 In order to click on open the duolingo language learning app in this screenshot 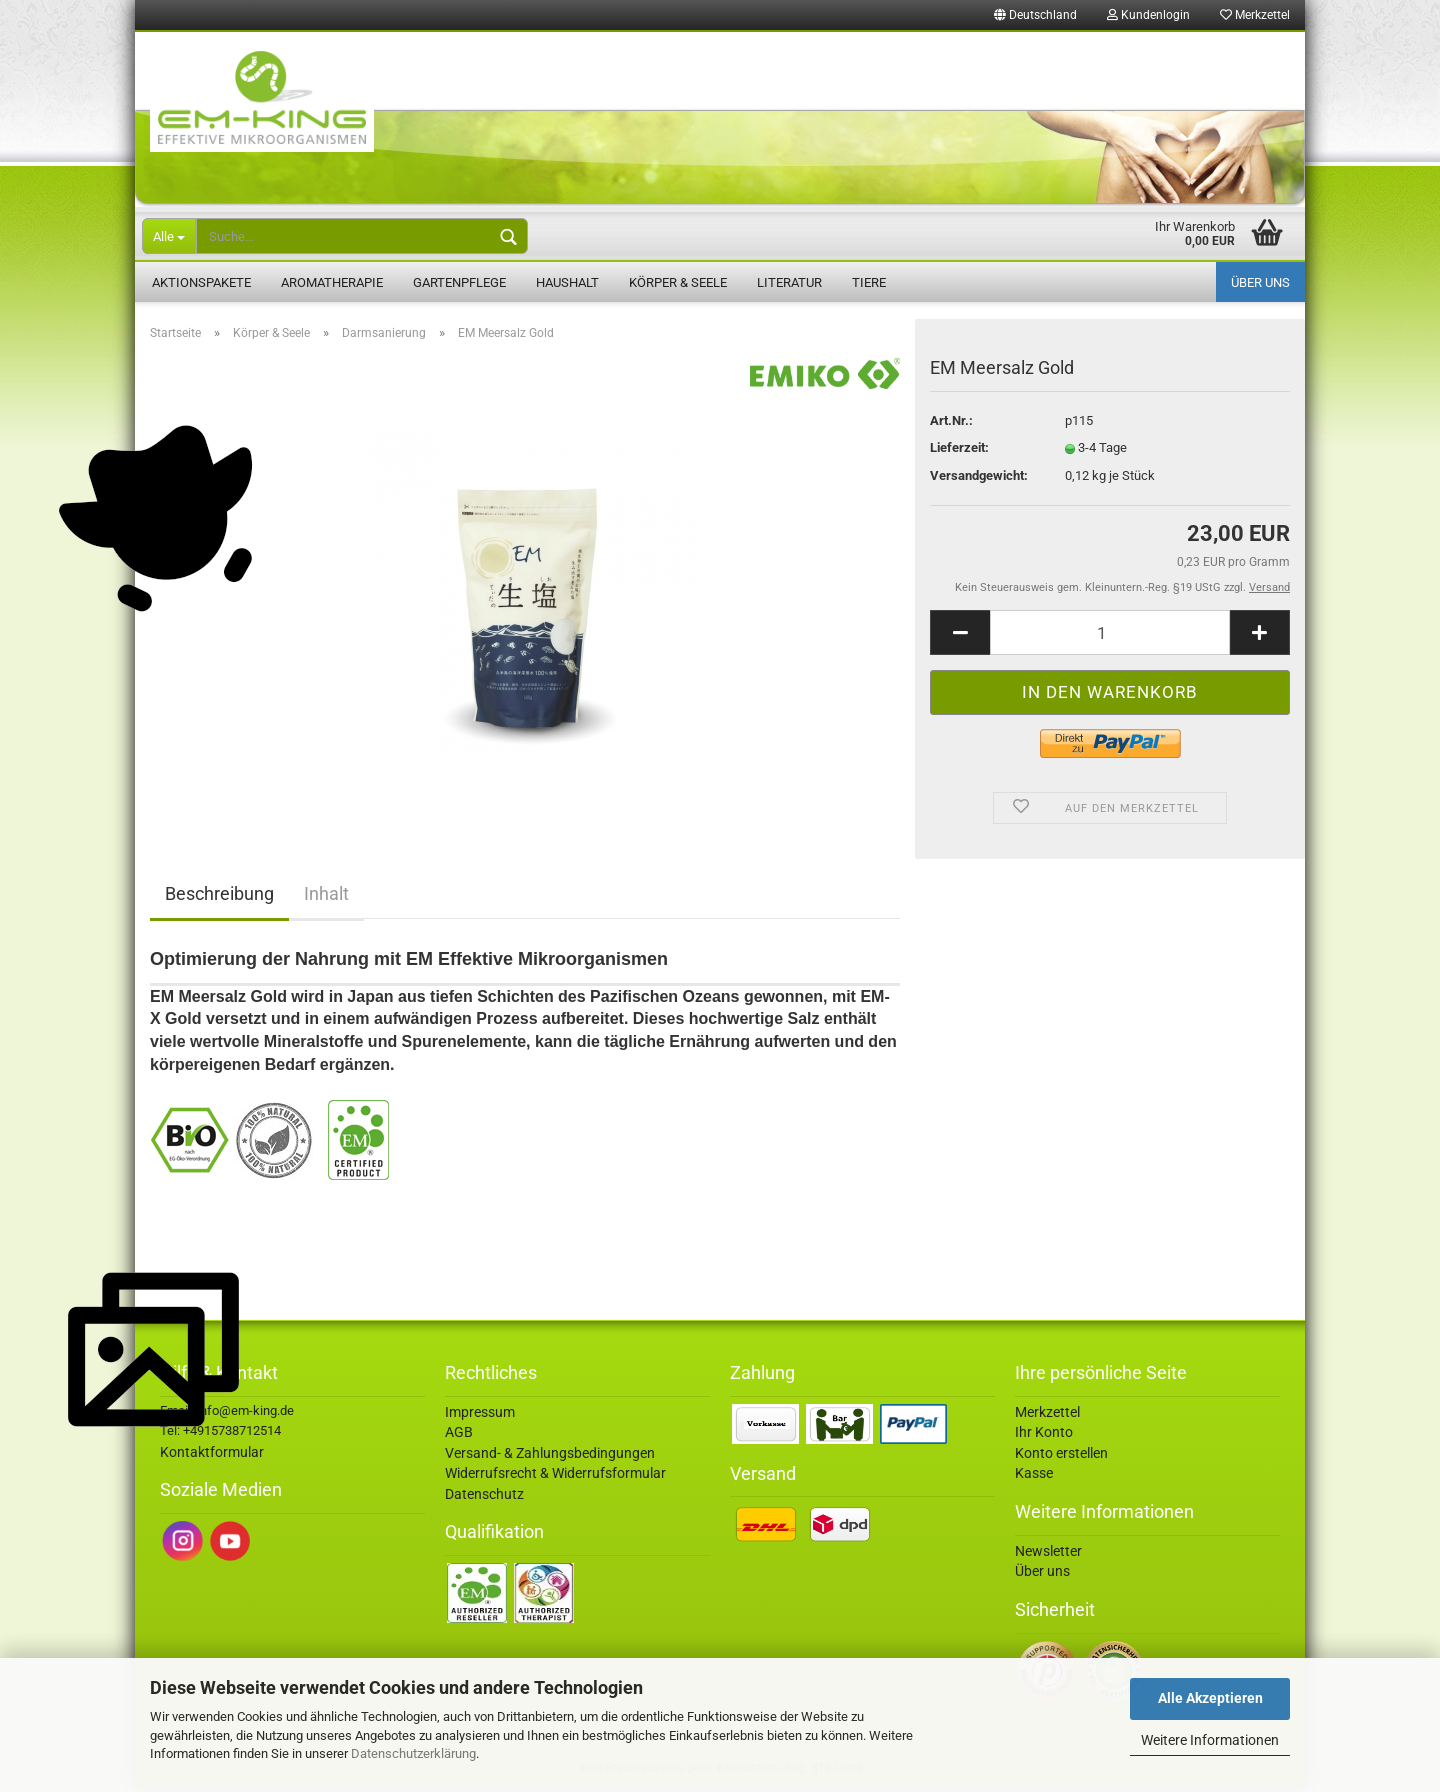, I will do `click(156, 520)`.